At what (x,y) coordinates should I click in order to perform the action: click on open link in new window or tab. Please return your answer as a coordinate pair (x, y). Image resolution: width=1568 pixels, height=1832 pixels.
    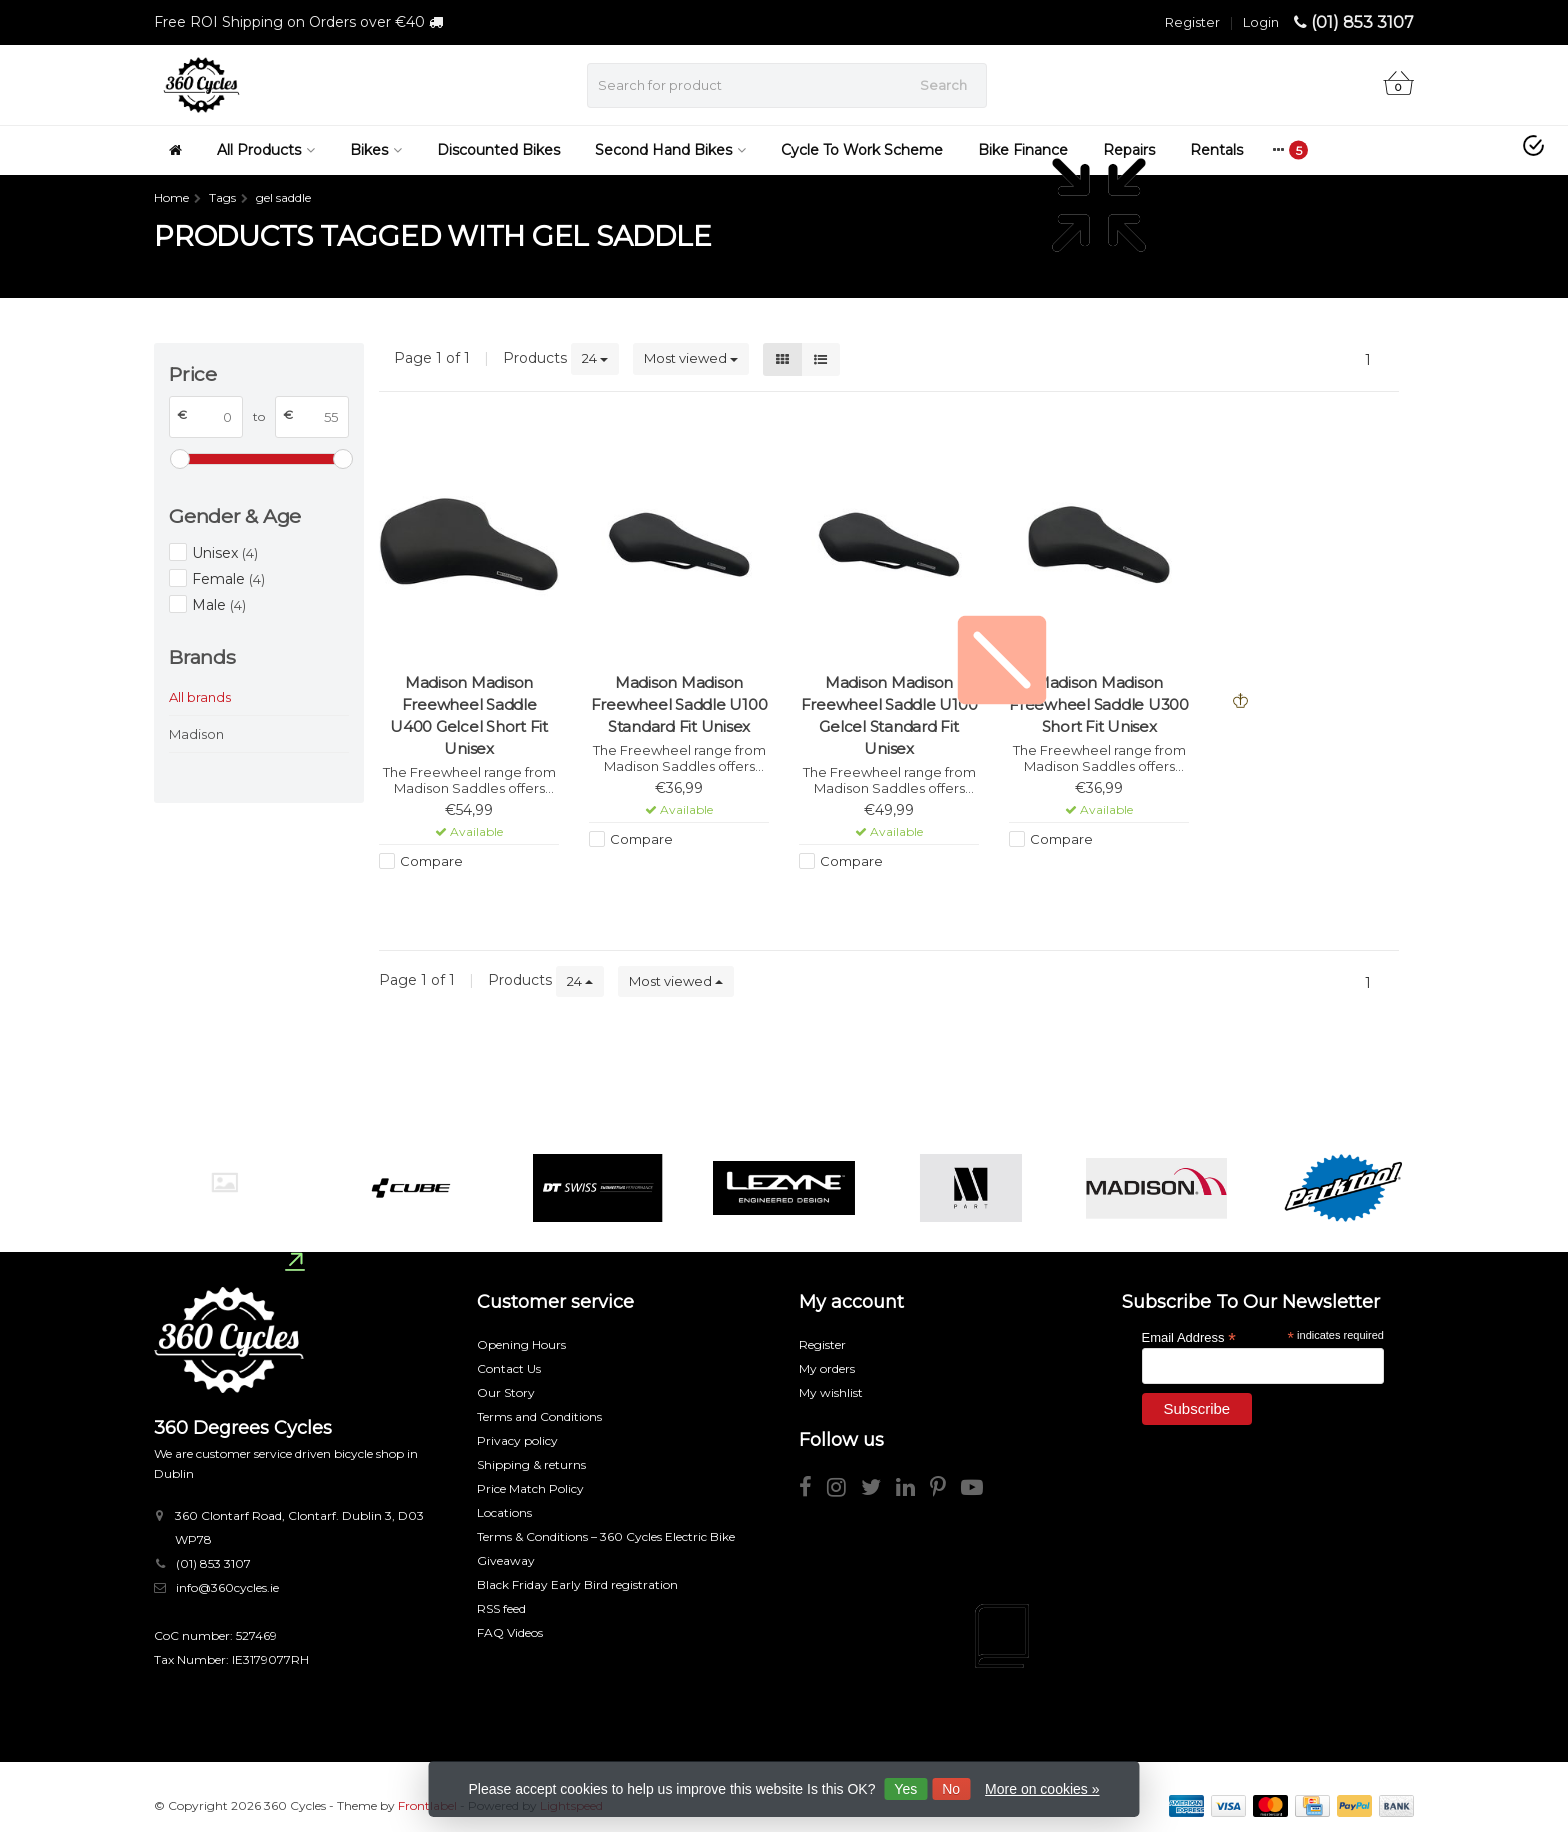
    Looking at the image, I should click on (295, 1261).